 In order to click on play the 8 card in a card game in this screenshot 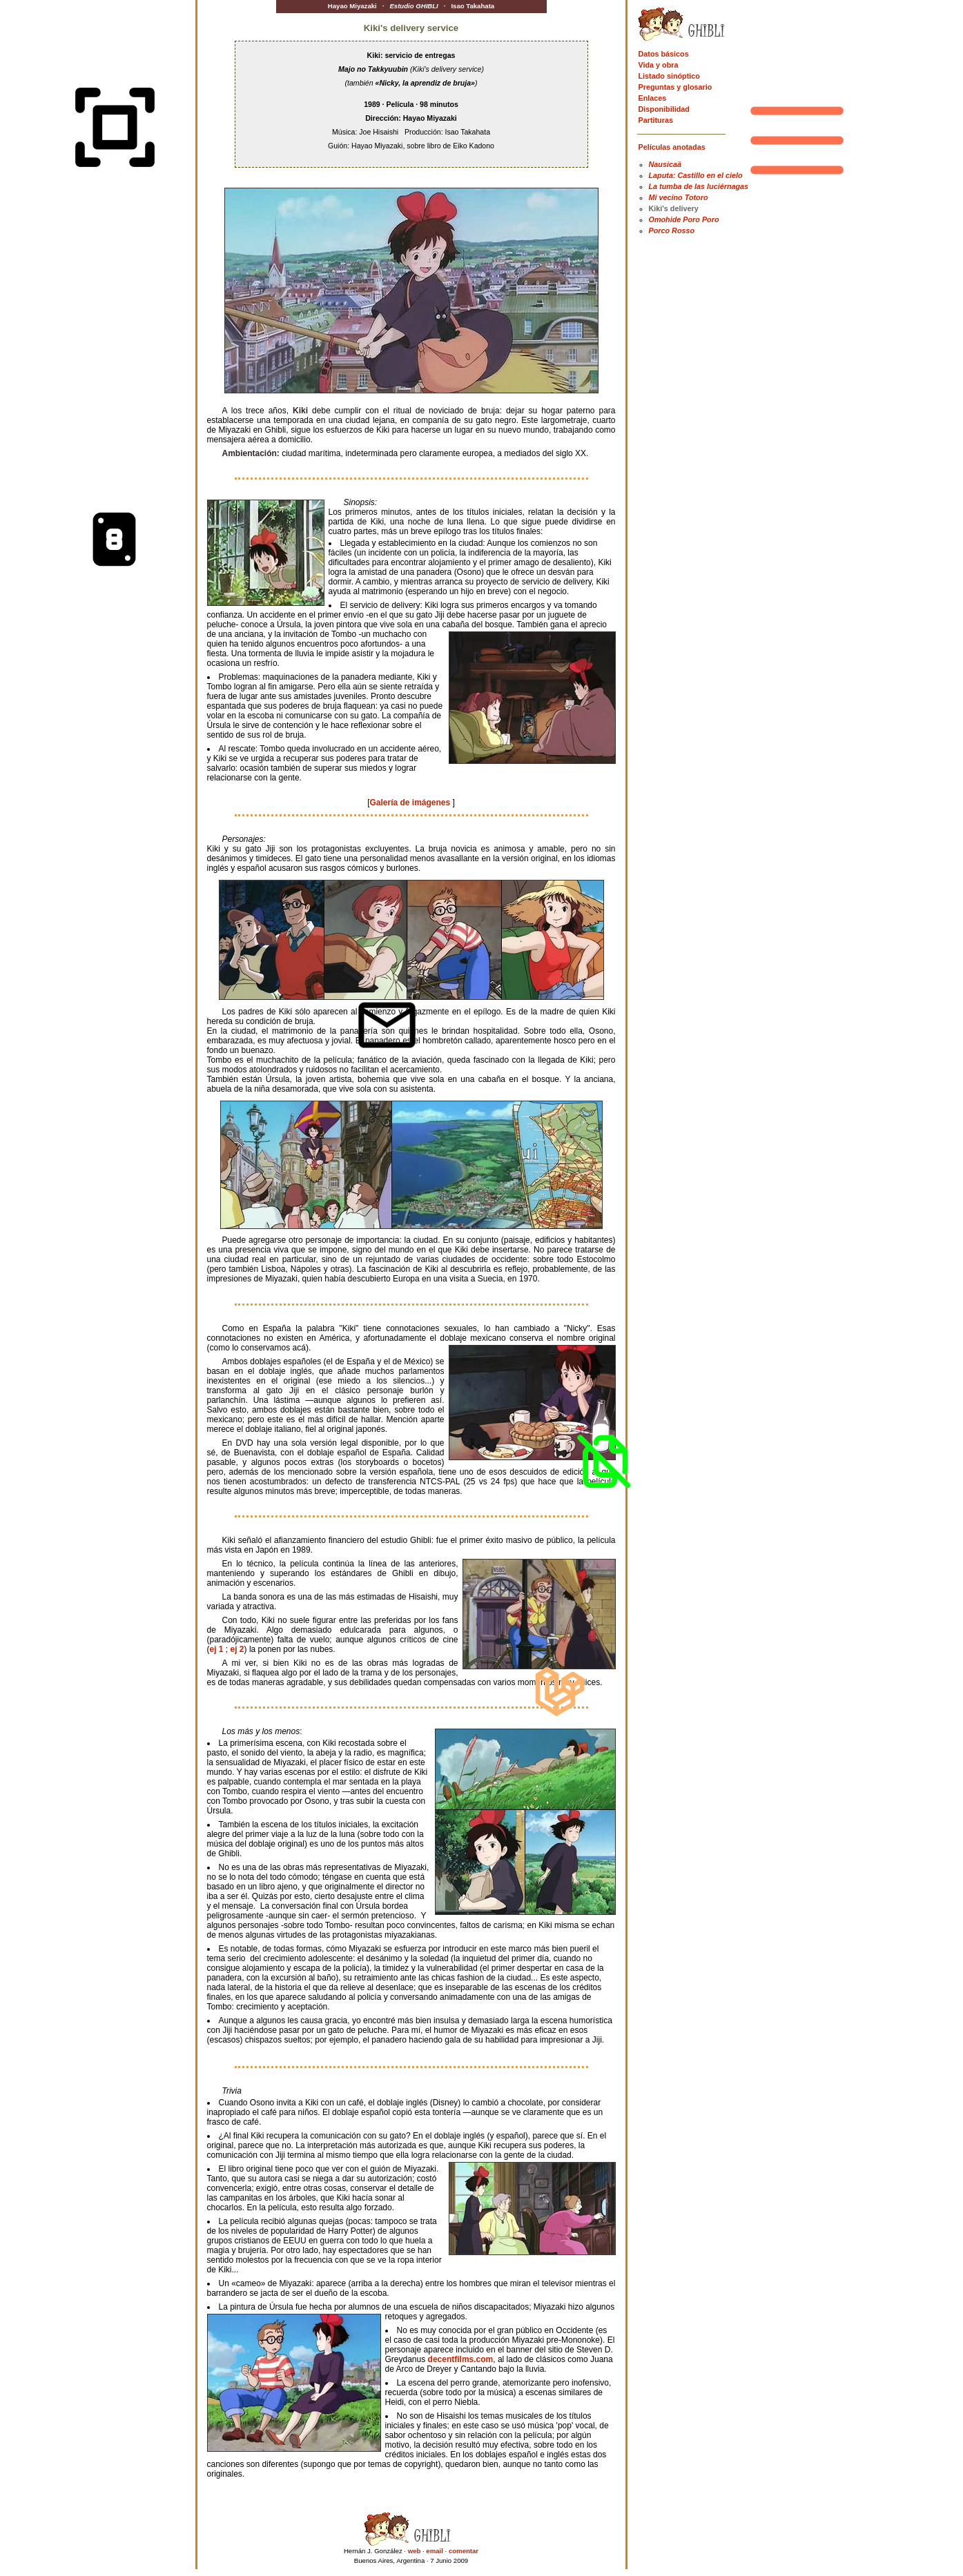, I will do `click(114, 539)`.